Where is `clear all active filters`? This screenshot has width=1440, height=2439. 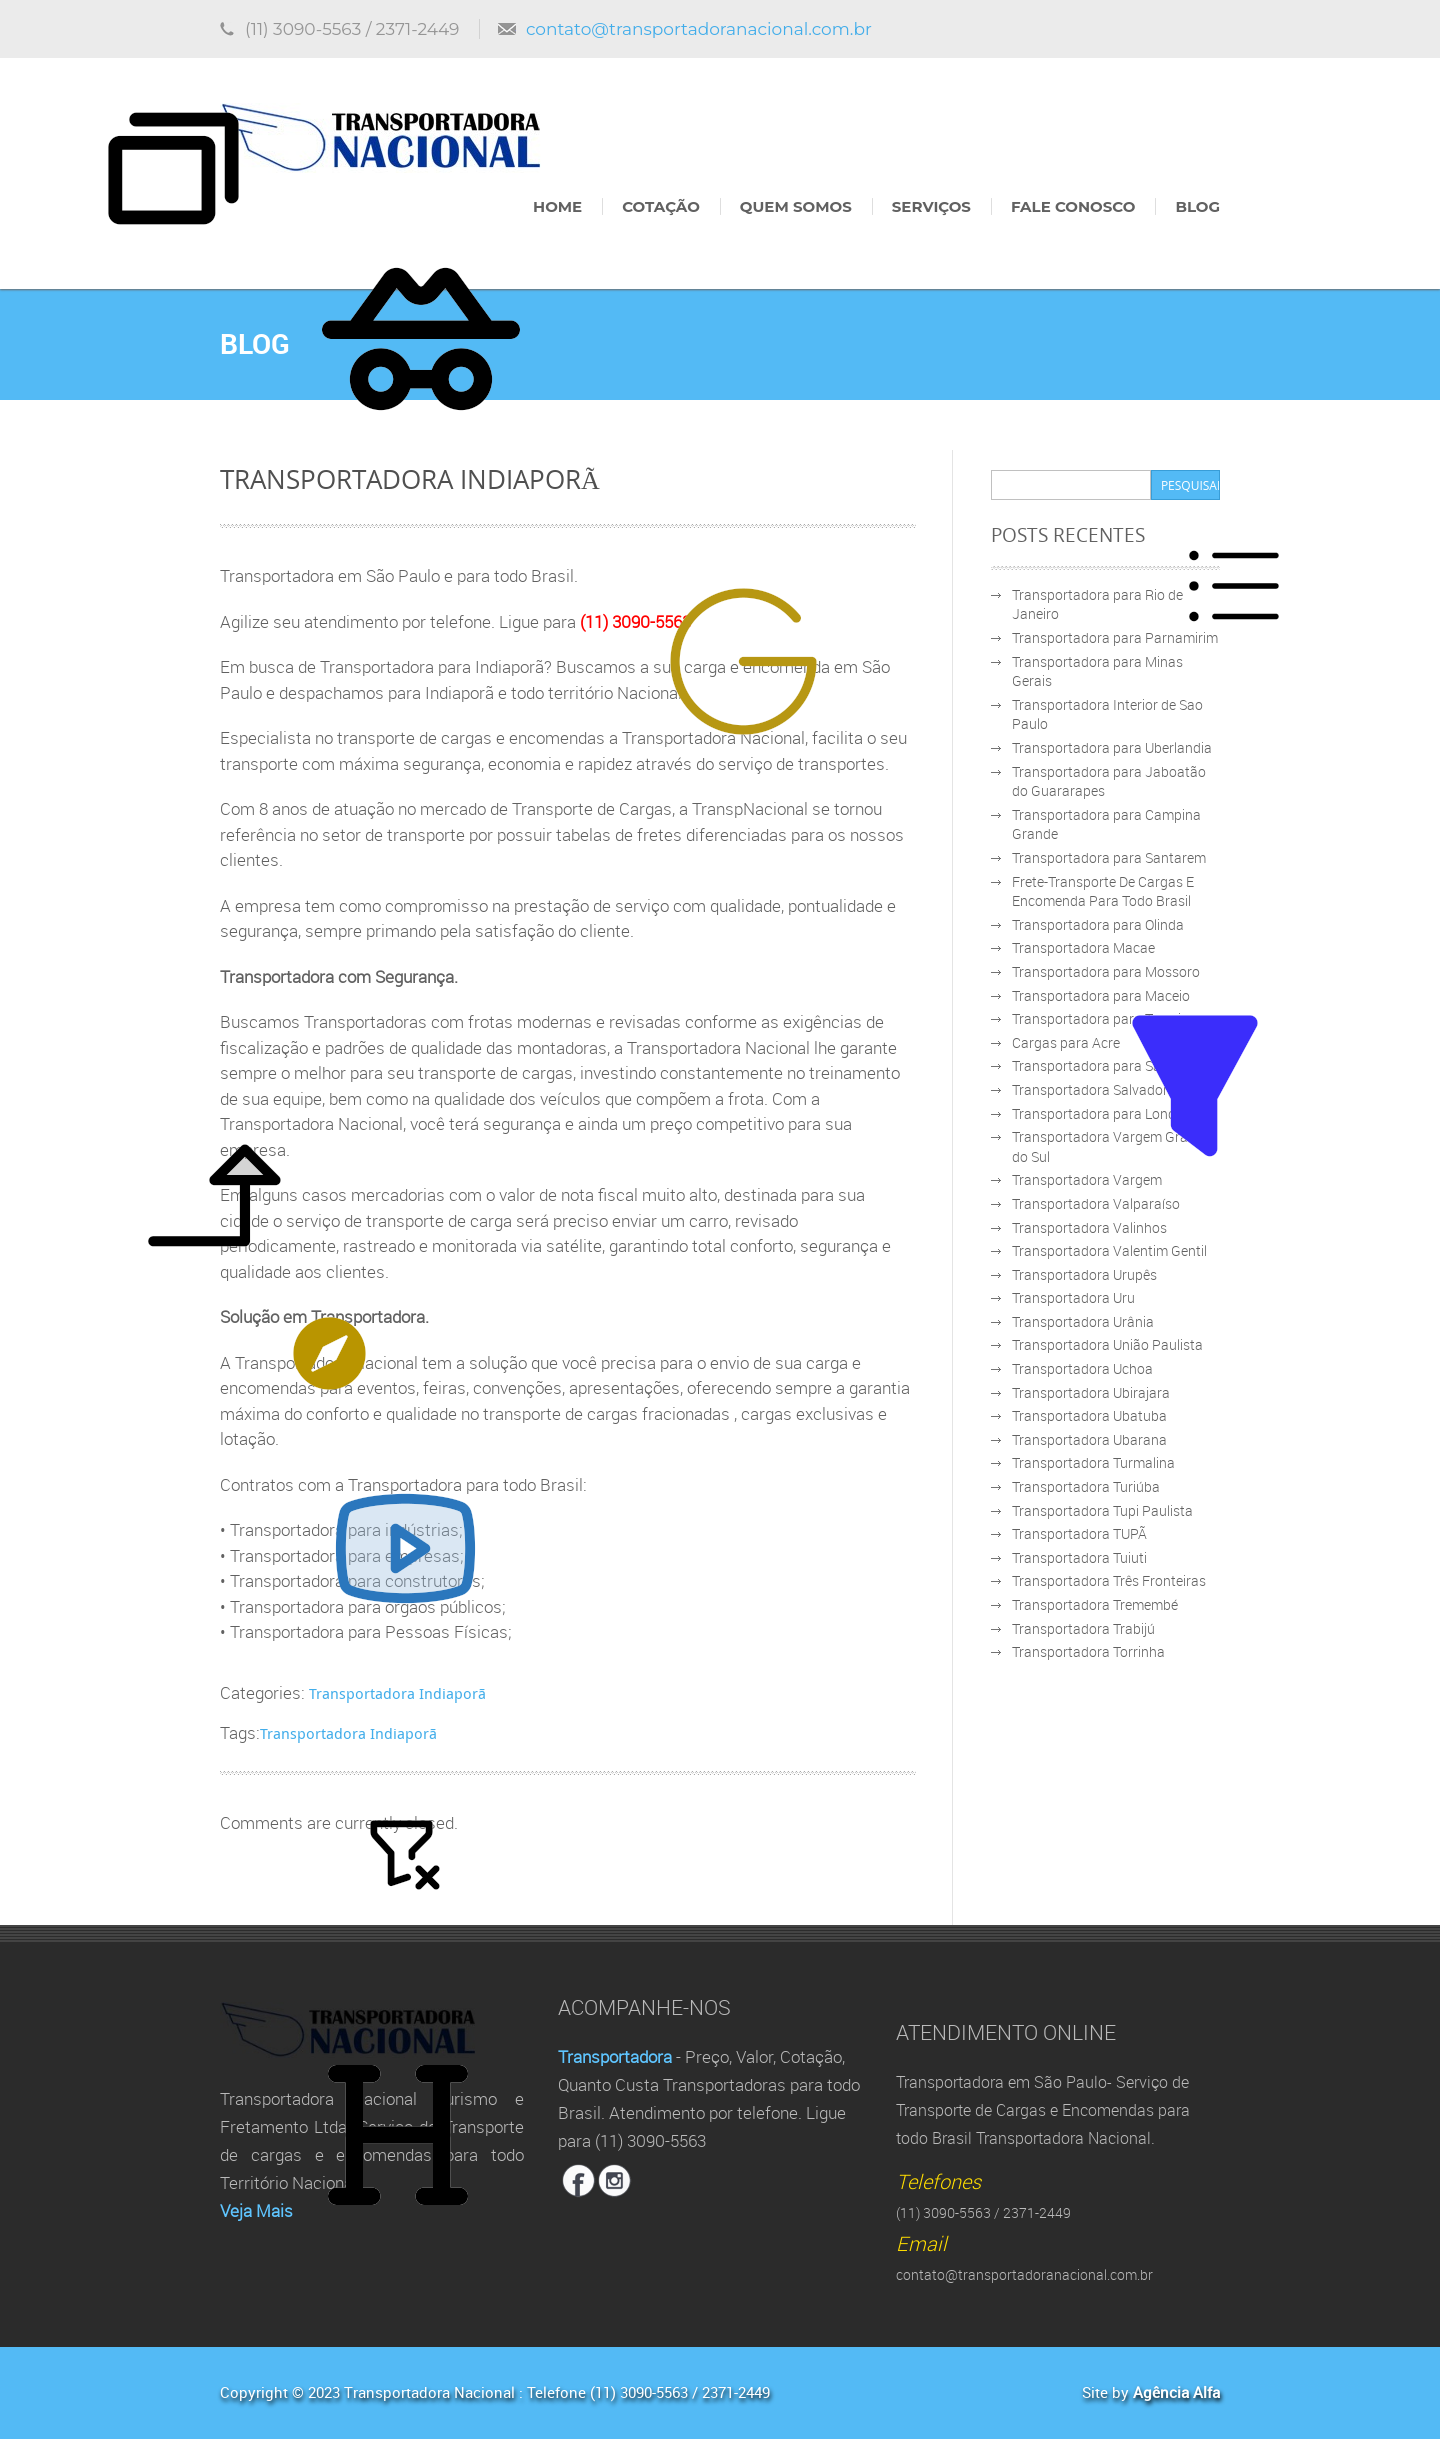
clear all active filters is located at coordinates (401, 1851).